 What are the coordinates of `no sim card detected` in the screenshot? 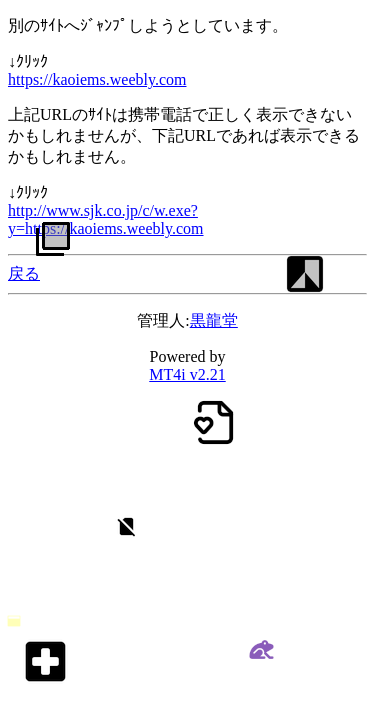 It's located at (126, 526).